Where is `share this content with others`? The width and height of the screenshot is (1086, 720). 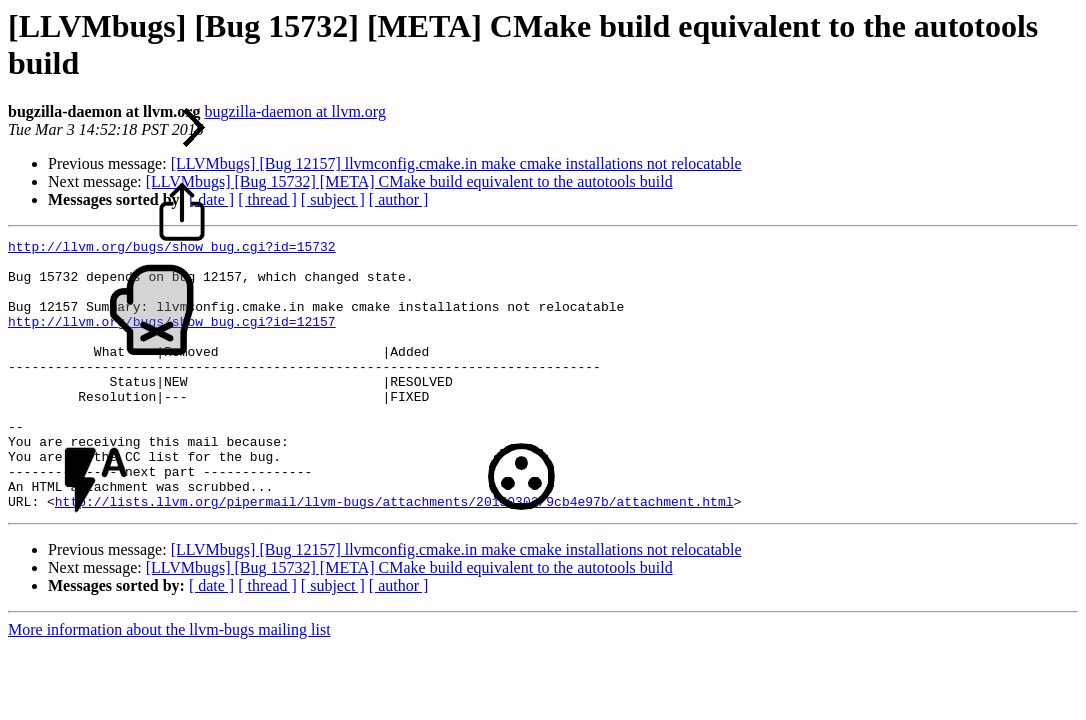
share this content with others is located at coordinates (182, 212).